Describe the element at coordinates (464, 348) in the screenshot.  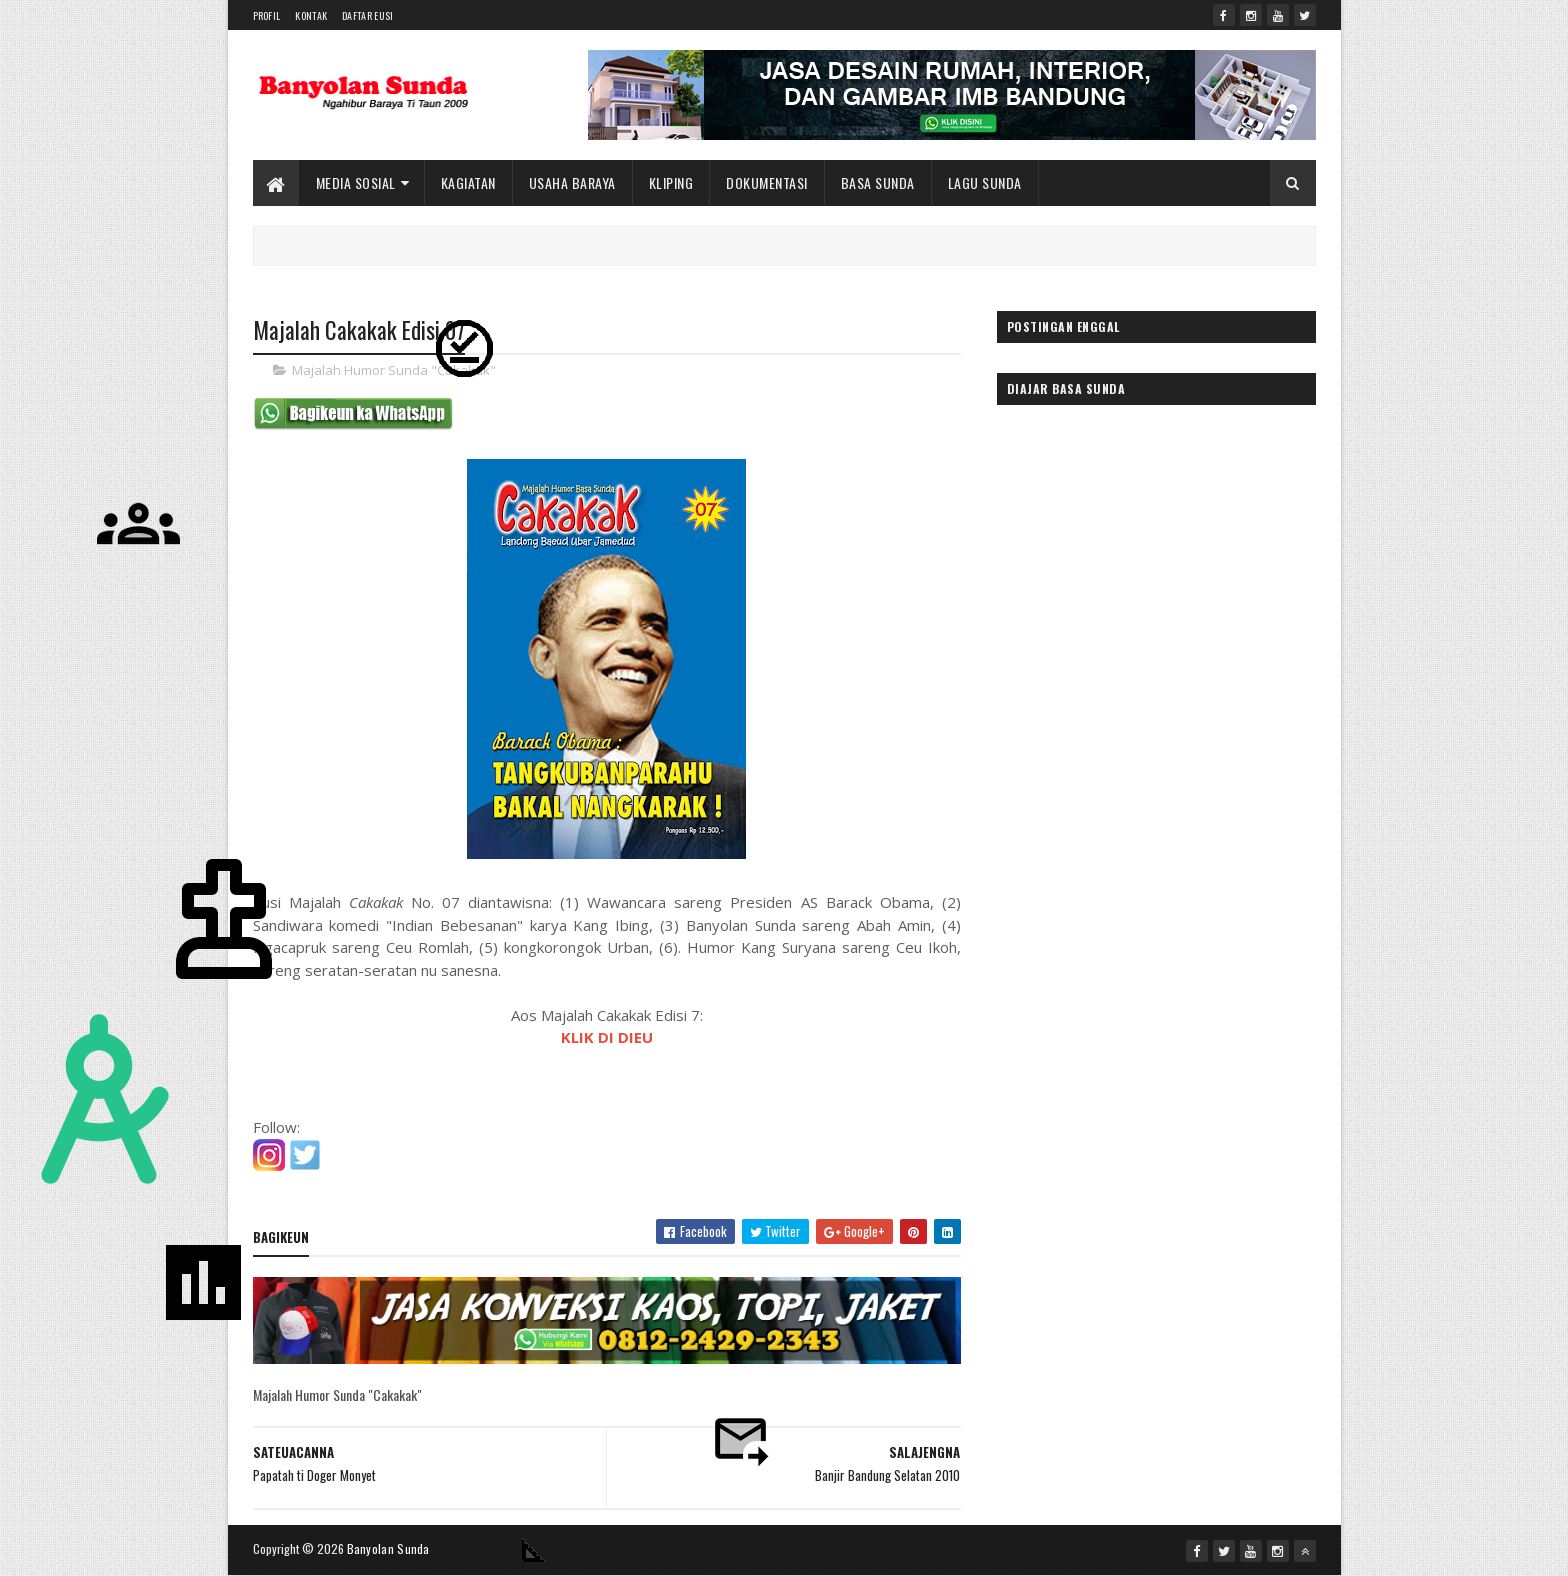
I see `indicates content is available offline` at that location.